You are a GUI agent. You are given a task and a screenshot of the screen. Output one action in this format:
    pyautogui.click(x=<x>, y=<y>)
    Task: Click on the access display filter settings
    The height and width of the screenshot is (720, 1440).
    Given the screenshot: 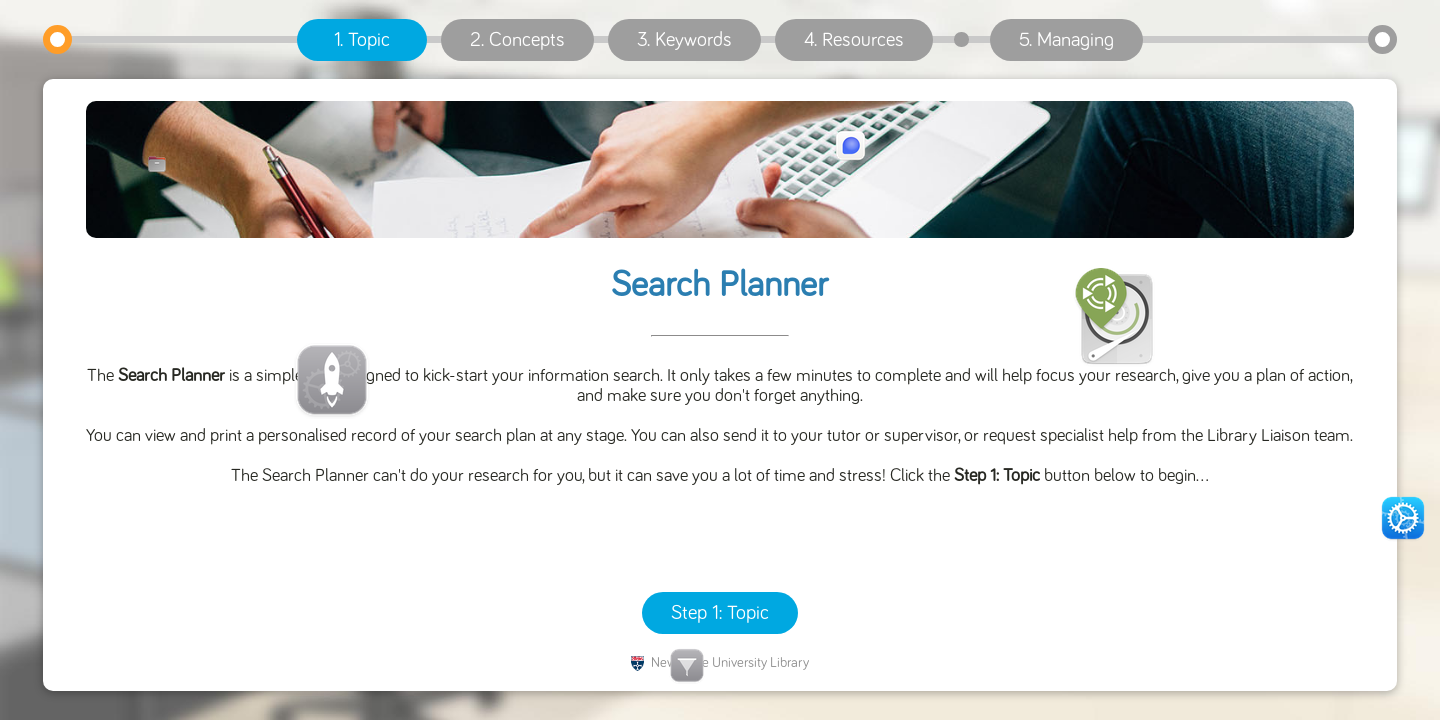 What is the action you would take?
    pyautogui.click(x=687, y=666)
    